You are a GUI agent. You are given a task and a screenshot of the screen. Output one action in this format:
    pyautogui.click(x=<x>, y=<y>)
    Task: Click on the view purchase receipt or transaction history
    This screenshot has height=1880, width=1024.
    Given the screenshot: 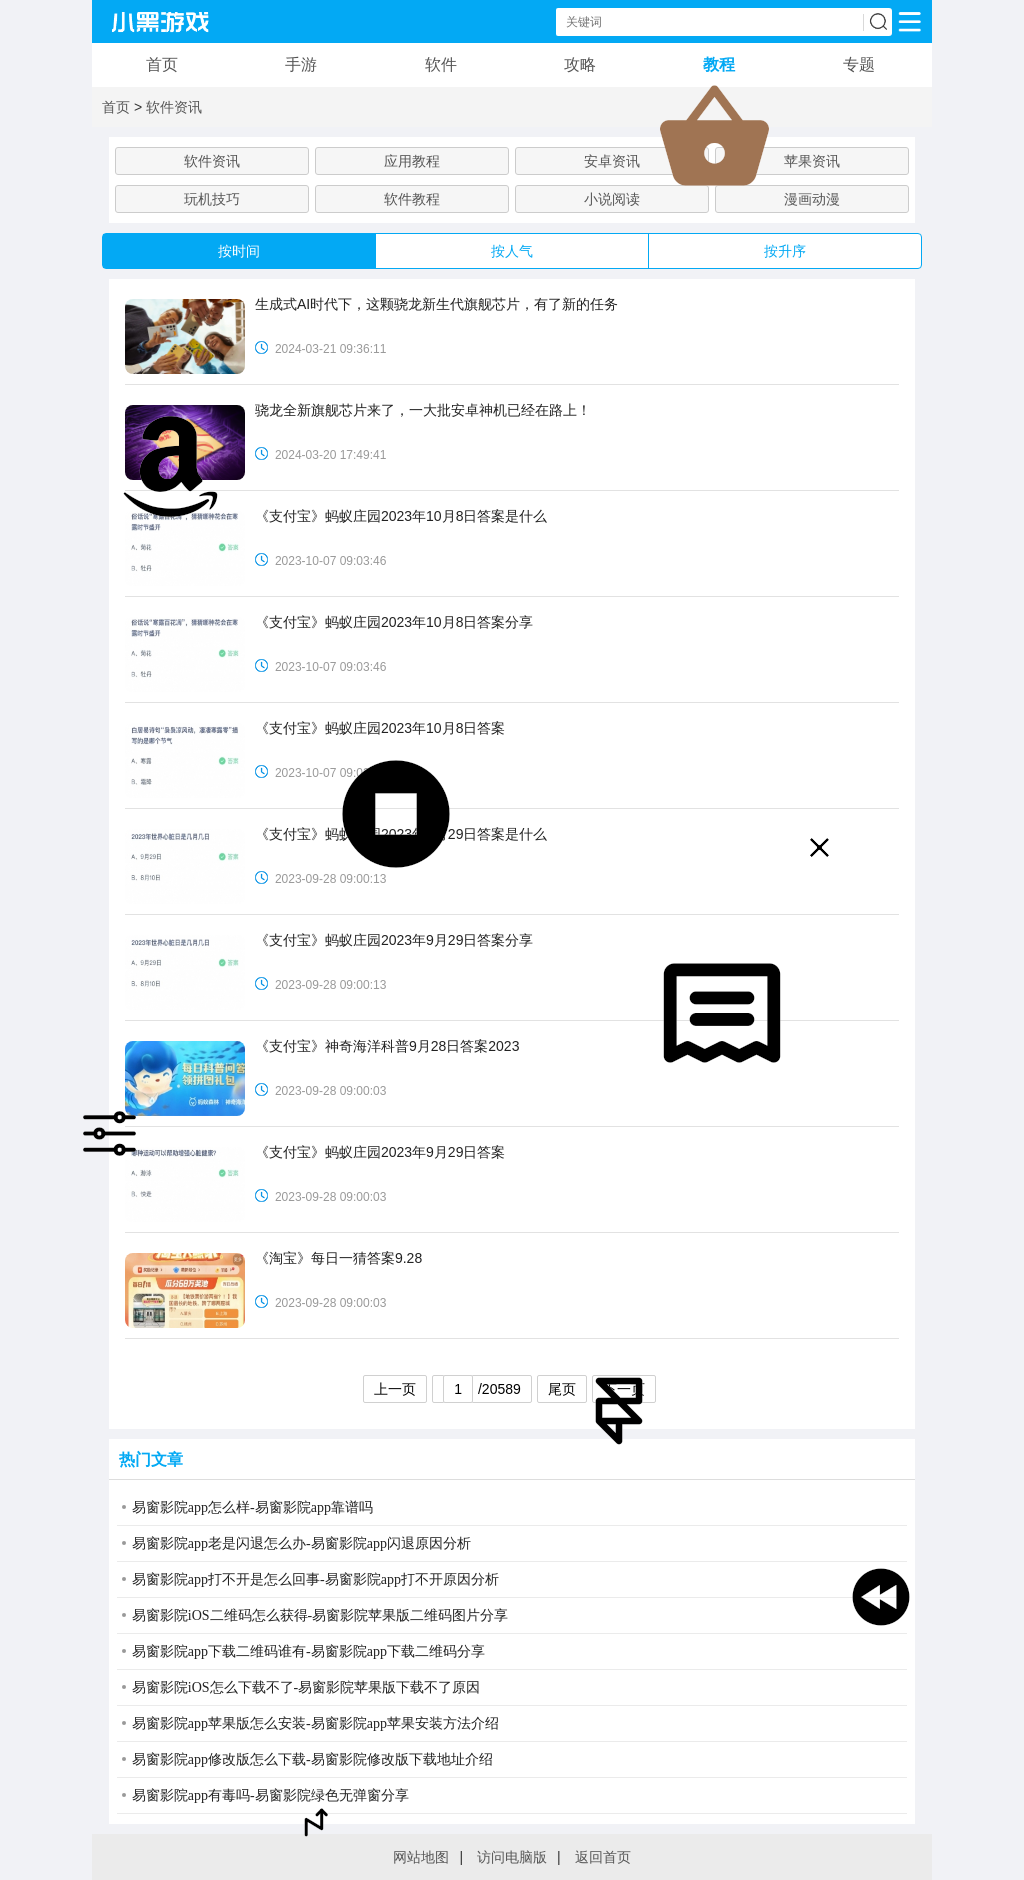 What is the action you would take?
    pyautogui.click(x=722, y=1013)
    